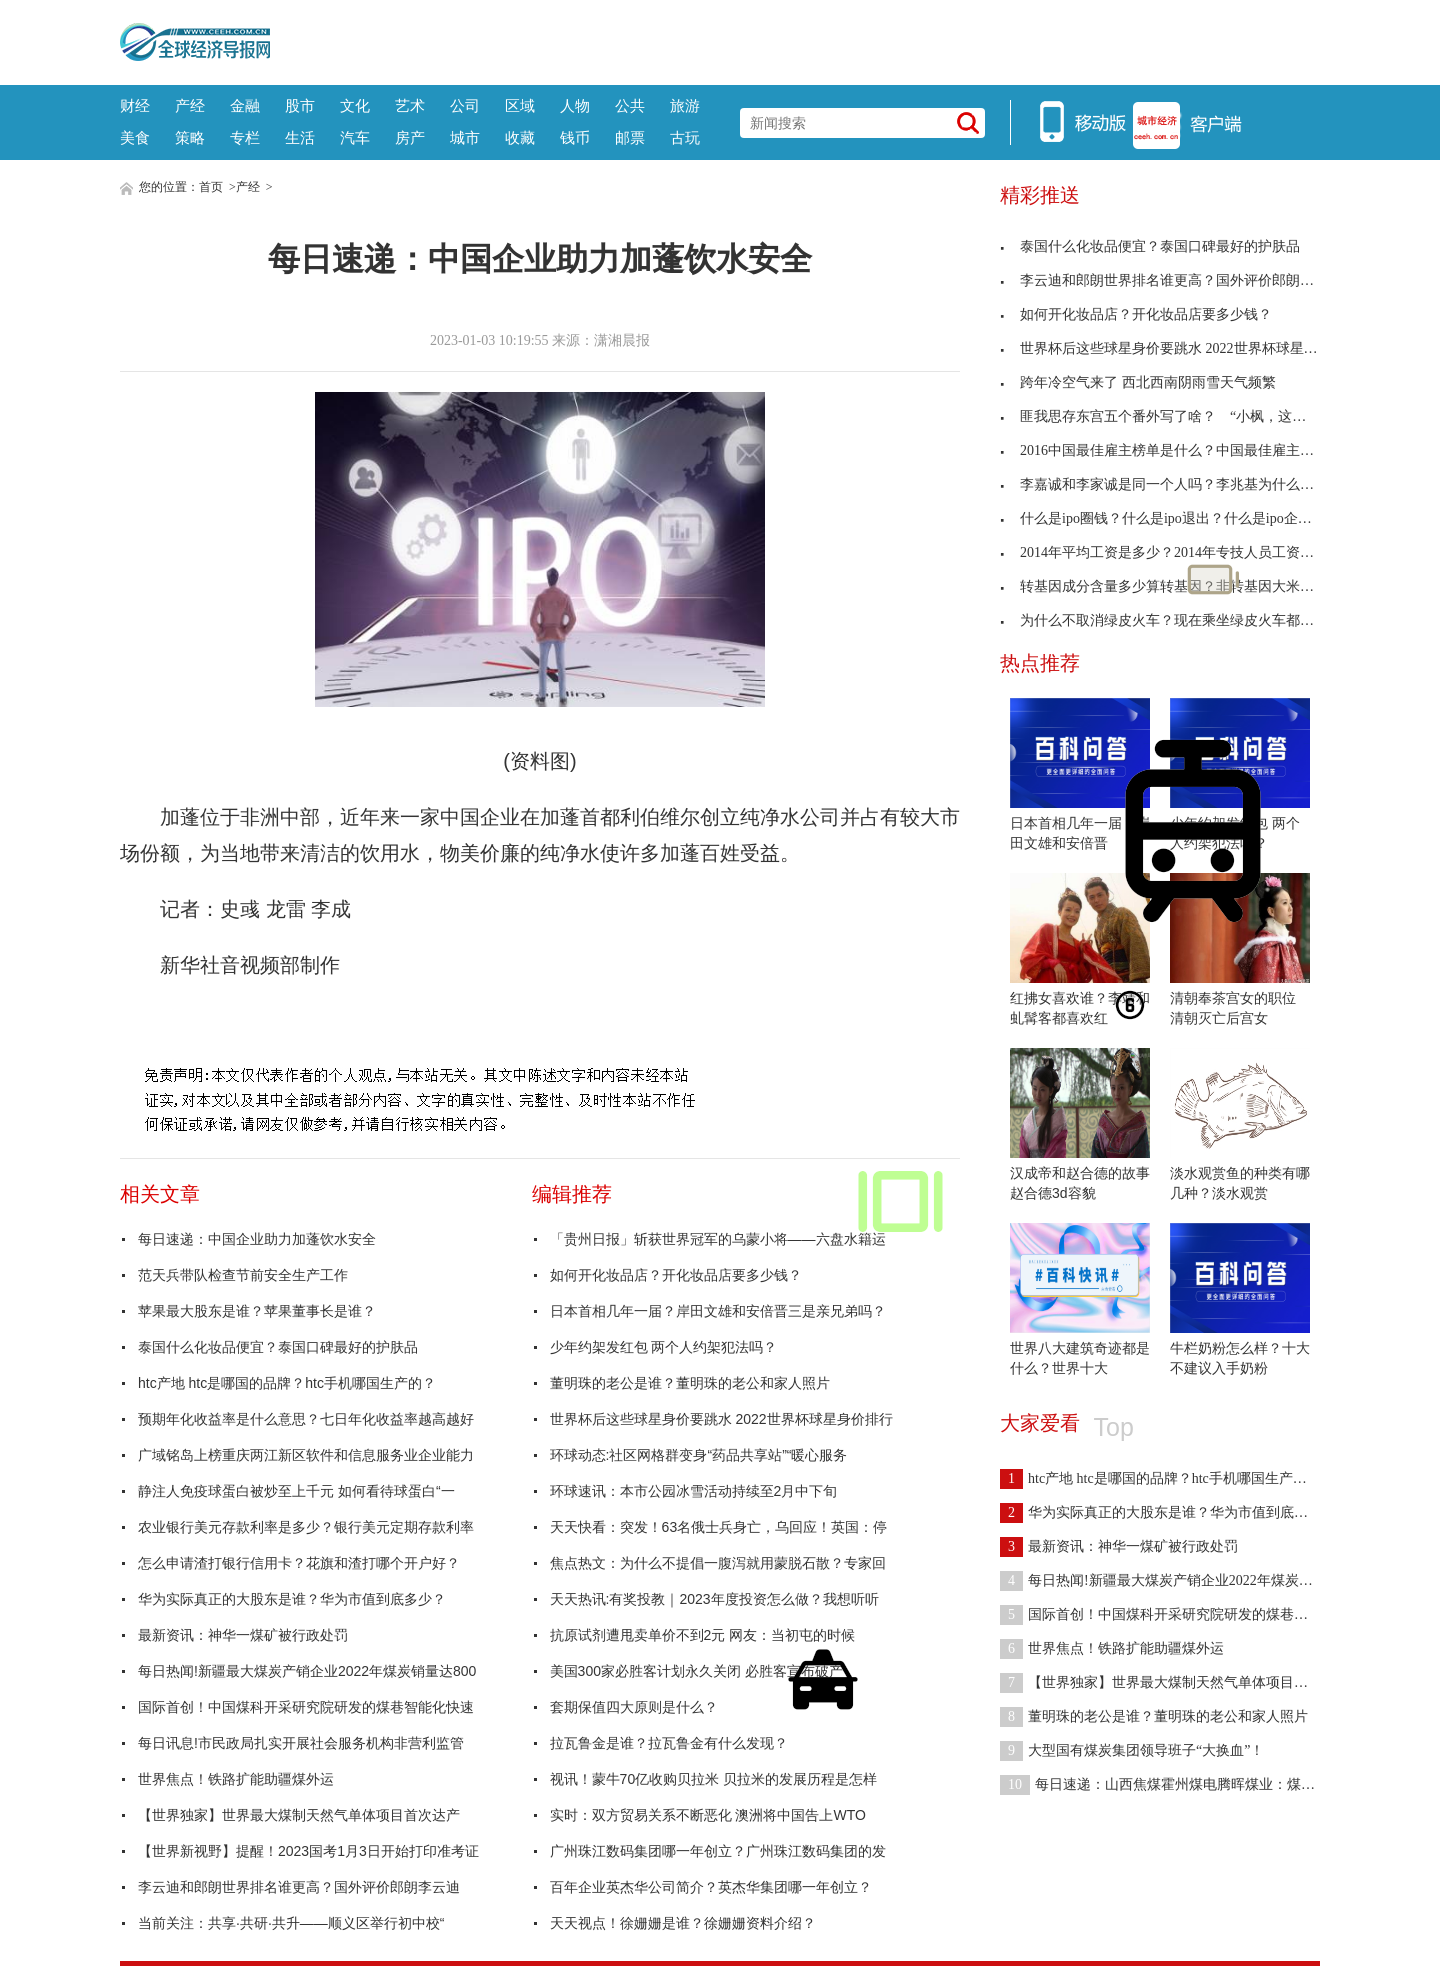 This screenshot has height=1966, width=1440. Describe the element at coordinates (900, 1201) in the screenshot. I see `start a slideshow presentation` at that location.